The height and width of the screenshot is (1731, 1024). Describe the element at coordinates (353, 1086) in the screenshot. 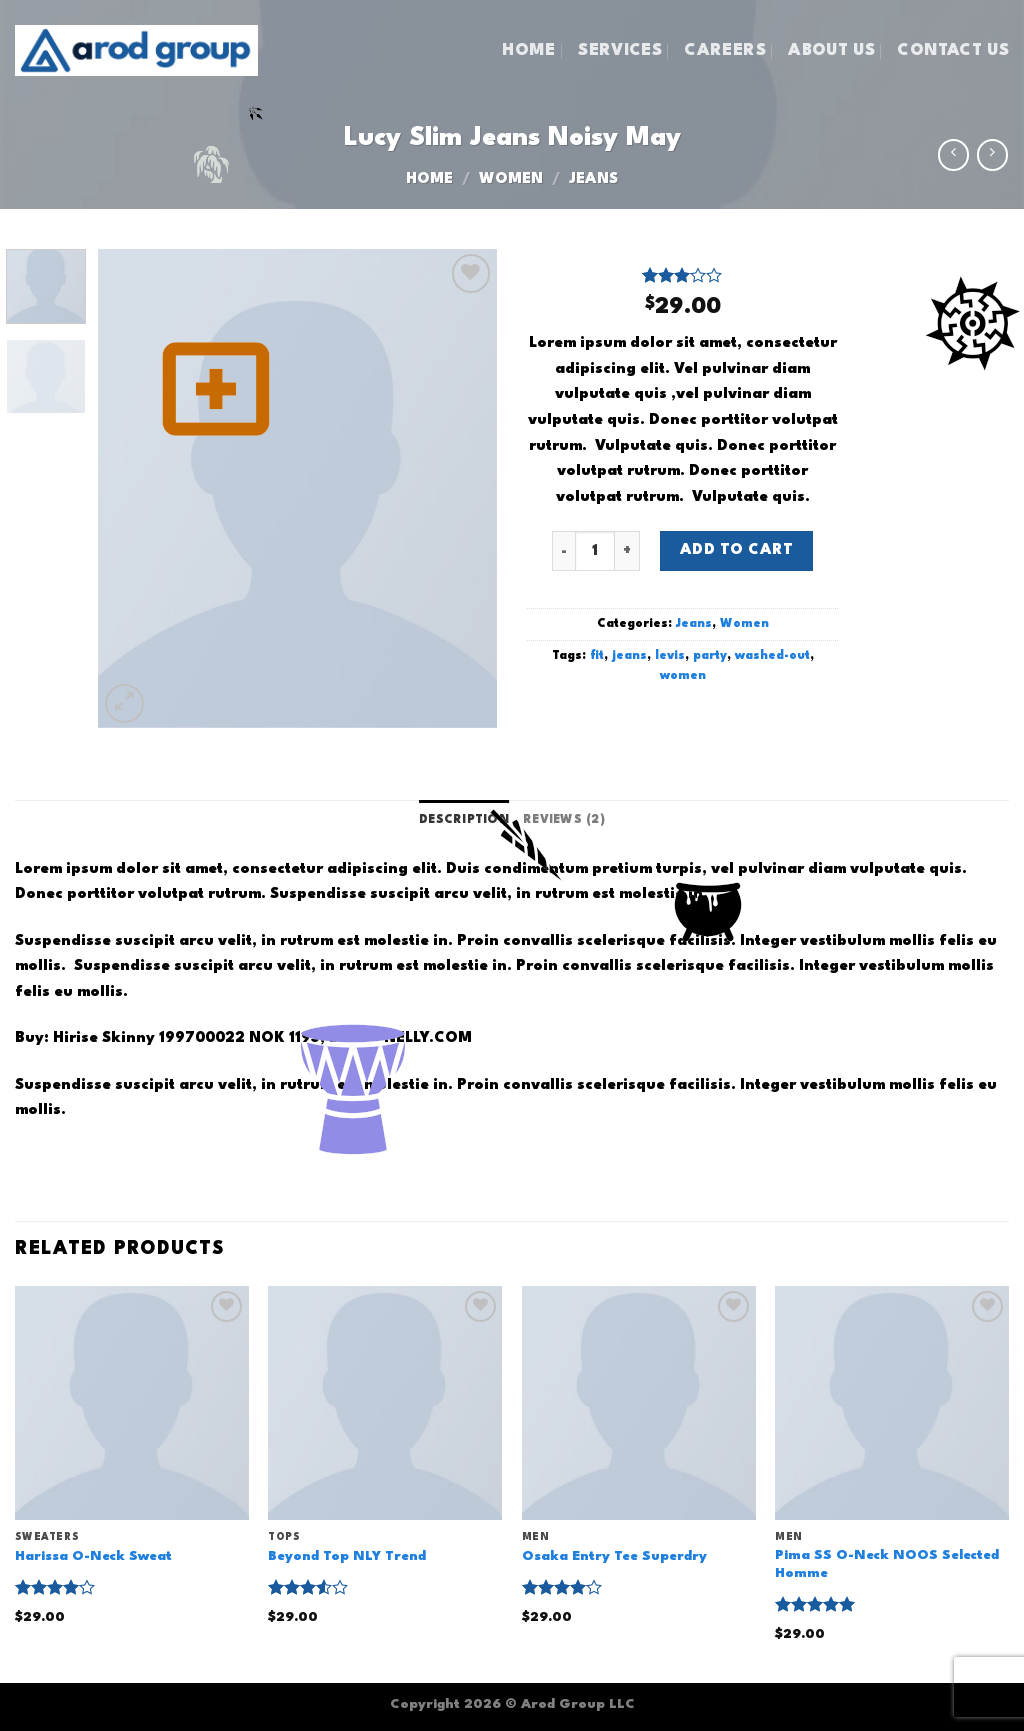

I see `select djembe or african drum instrument` at that location.